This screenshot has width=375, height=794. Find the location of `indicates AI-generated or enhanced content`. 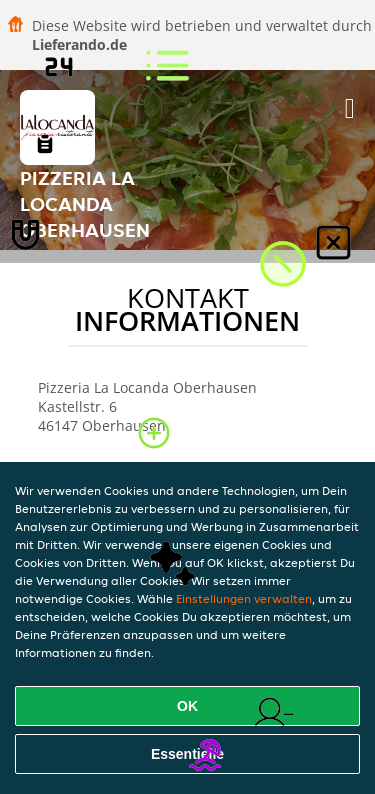

indicates AI-generated or enhanced content is located at coordinates (172, 563).